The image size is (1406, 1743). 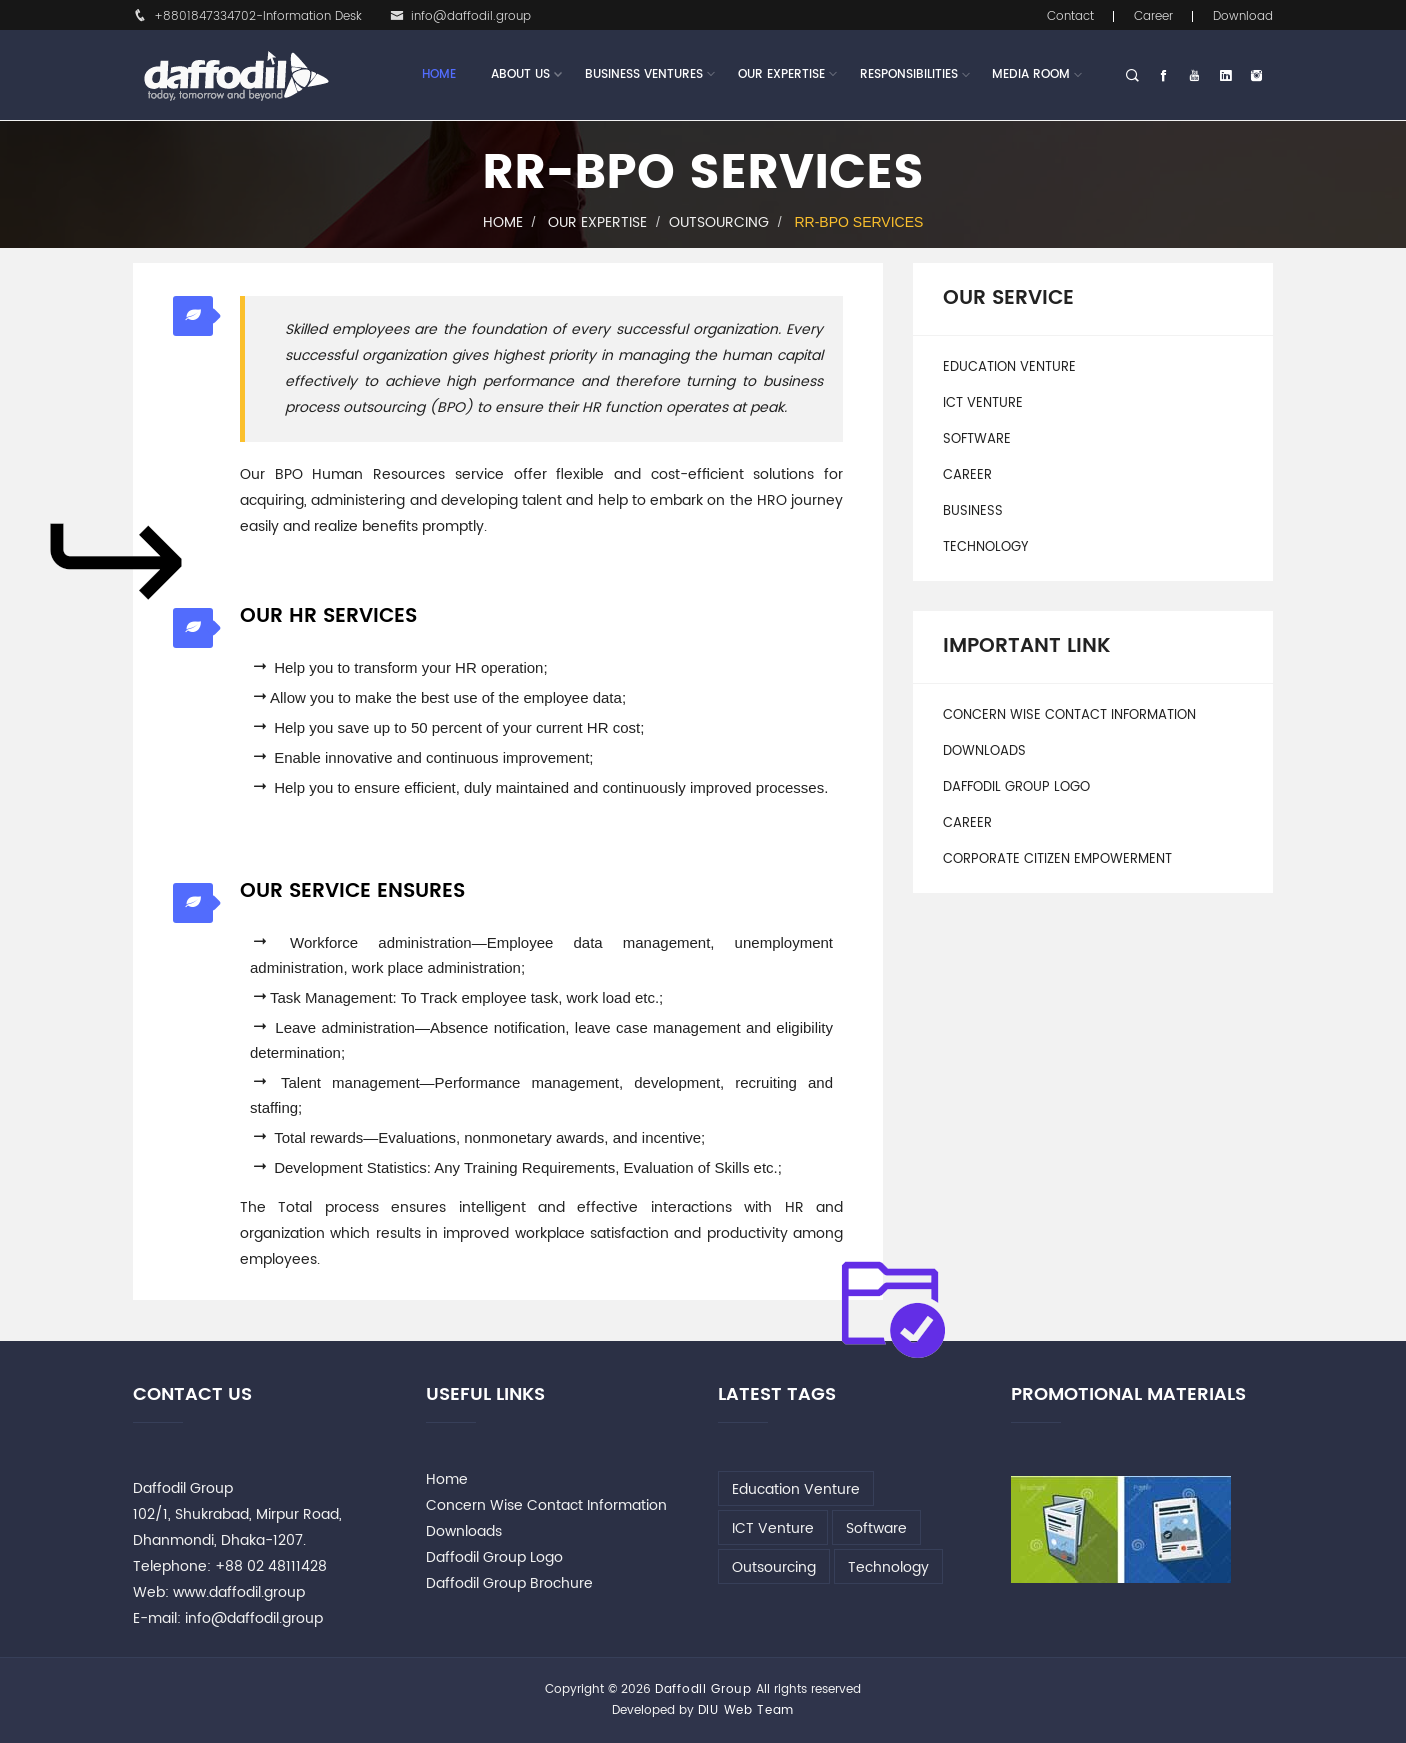 I want to click on indent selected text or code, so click(x=116, y=563).